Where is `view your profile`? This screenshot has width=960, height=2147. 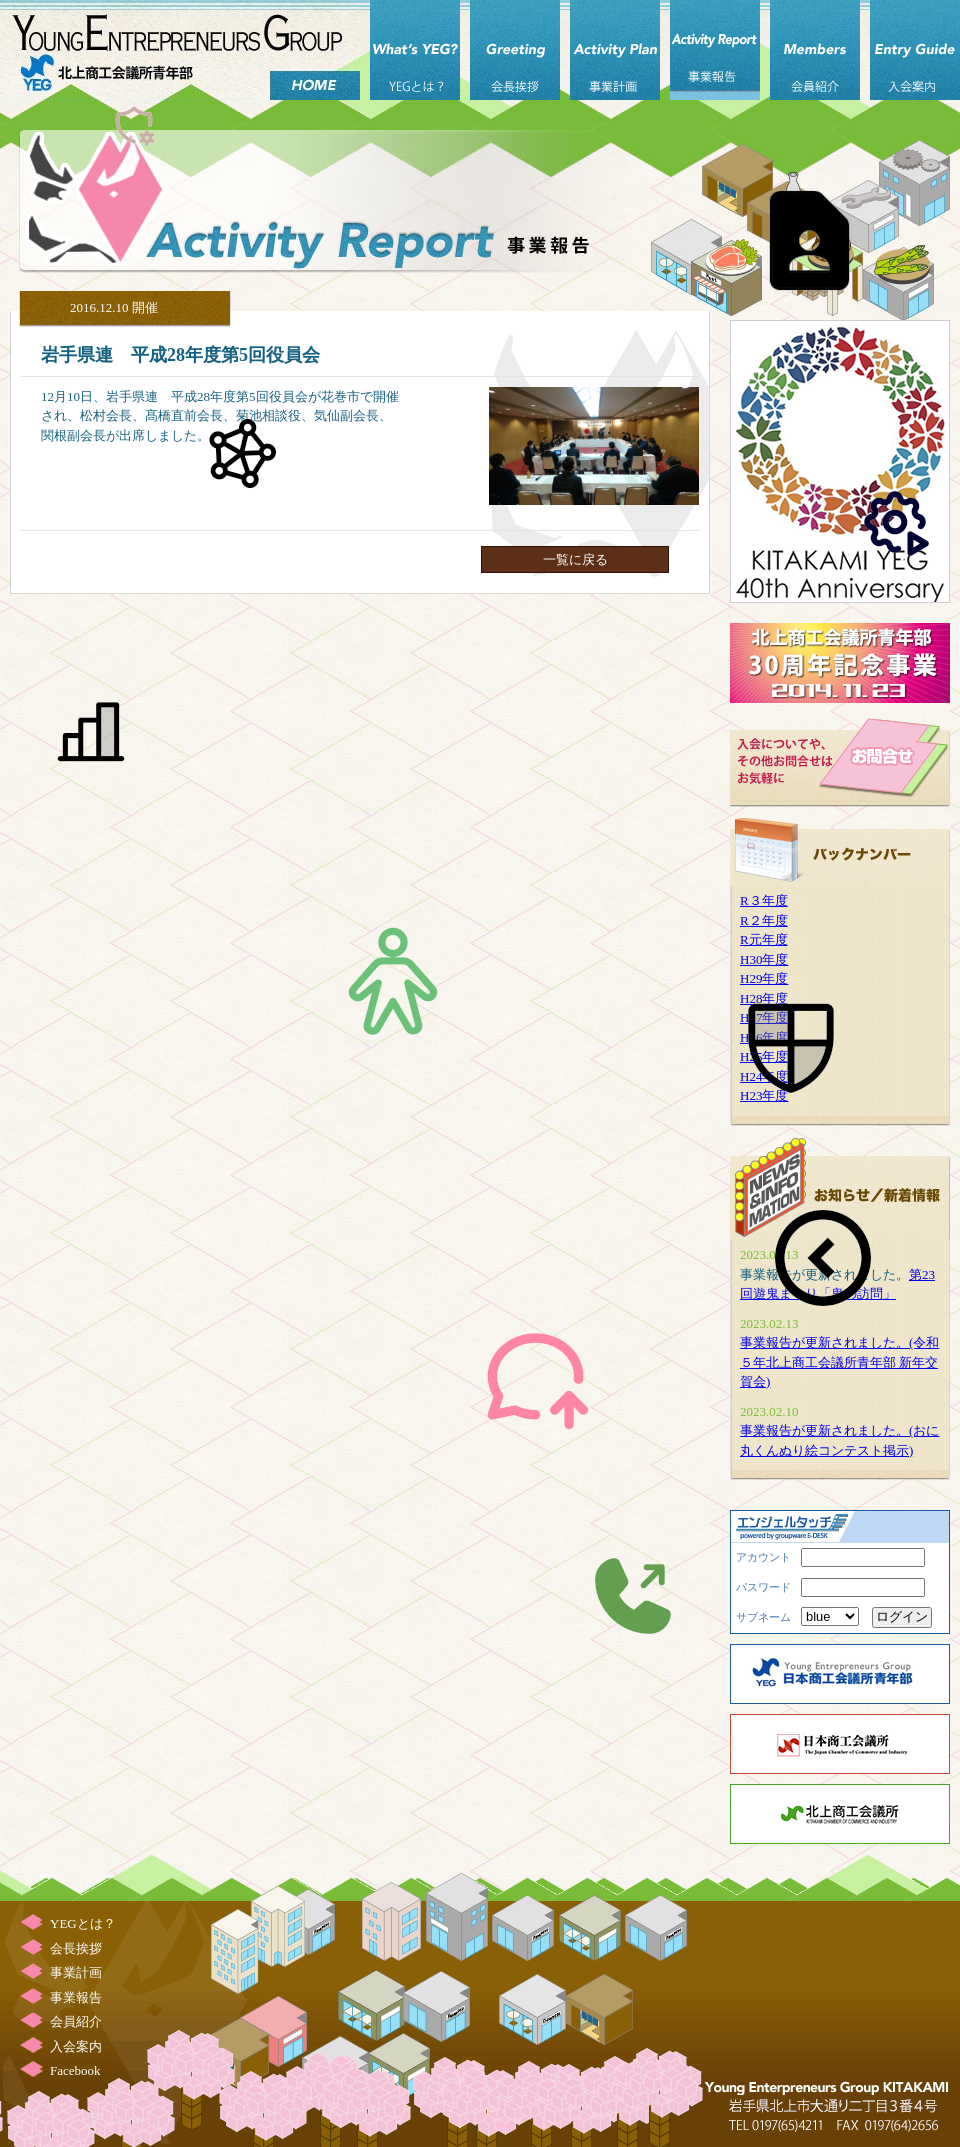 view your profile is located at coordinates (393, 983).